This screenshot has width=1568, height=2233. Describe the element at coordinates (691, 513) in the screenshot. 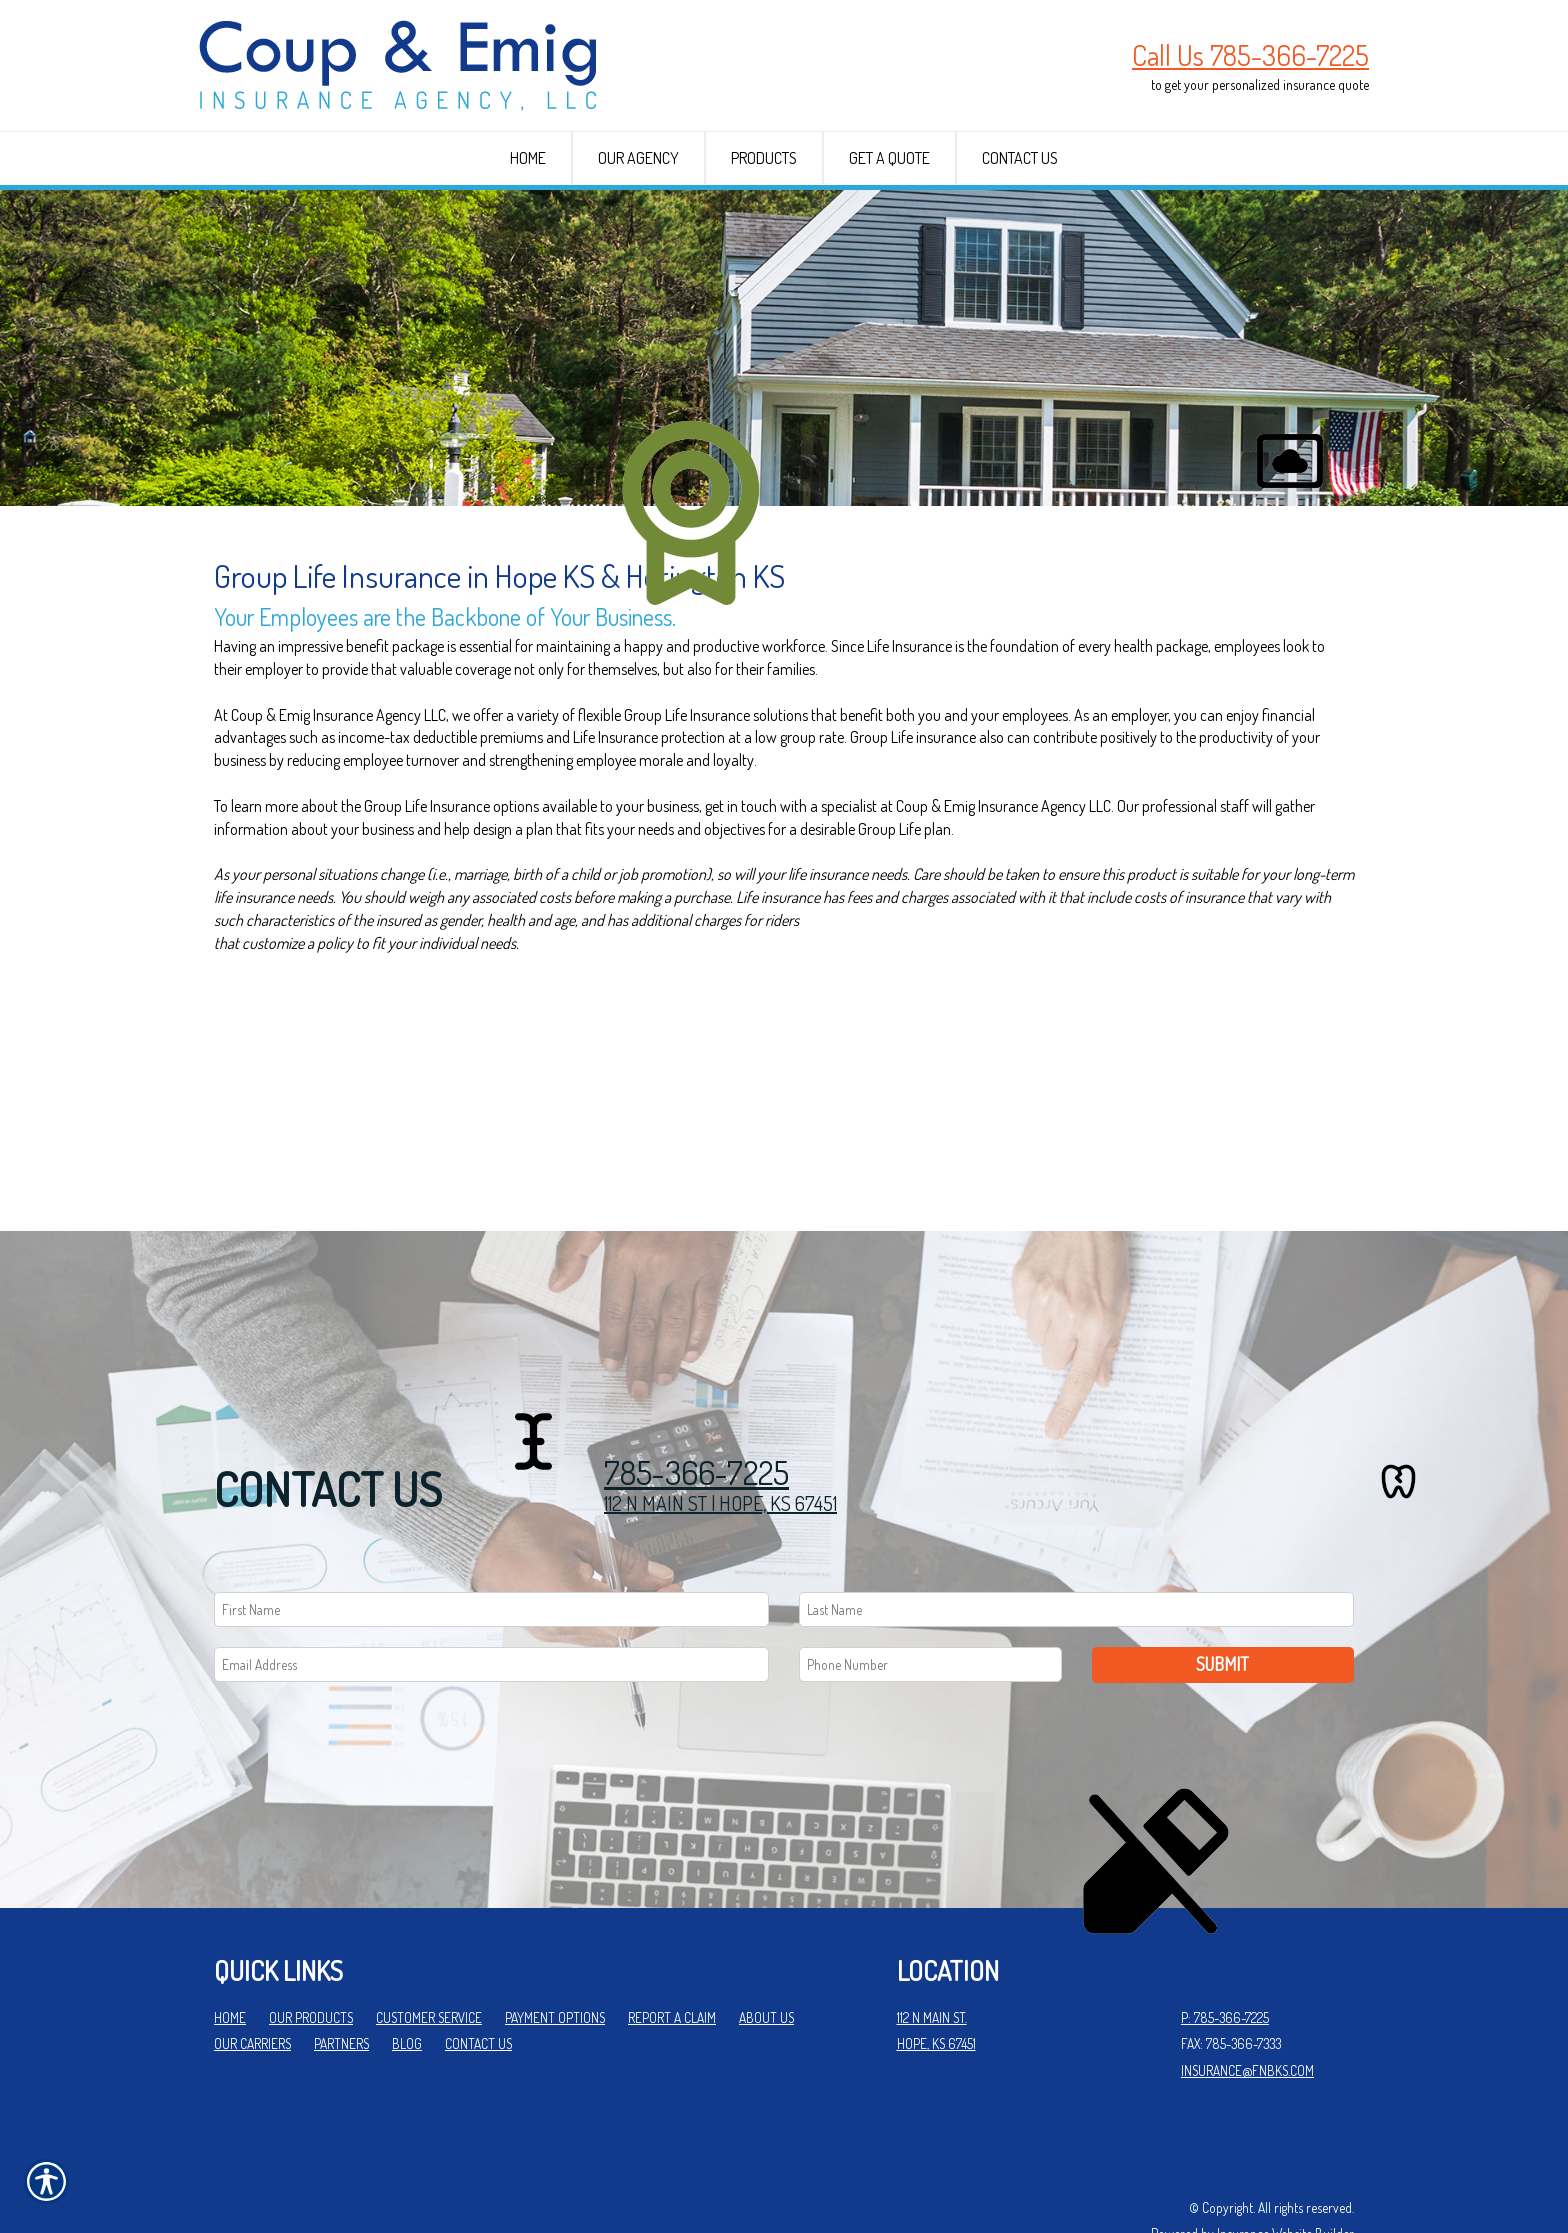

I see `view achievements or awards` at that location.